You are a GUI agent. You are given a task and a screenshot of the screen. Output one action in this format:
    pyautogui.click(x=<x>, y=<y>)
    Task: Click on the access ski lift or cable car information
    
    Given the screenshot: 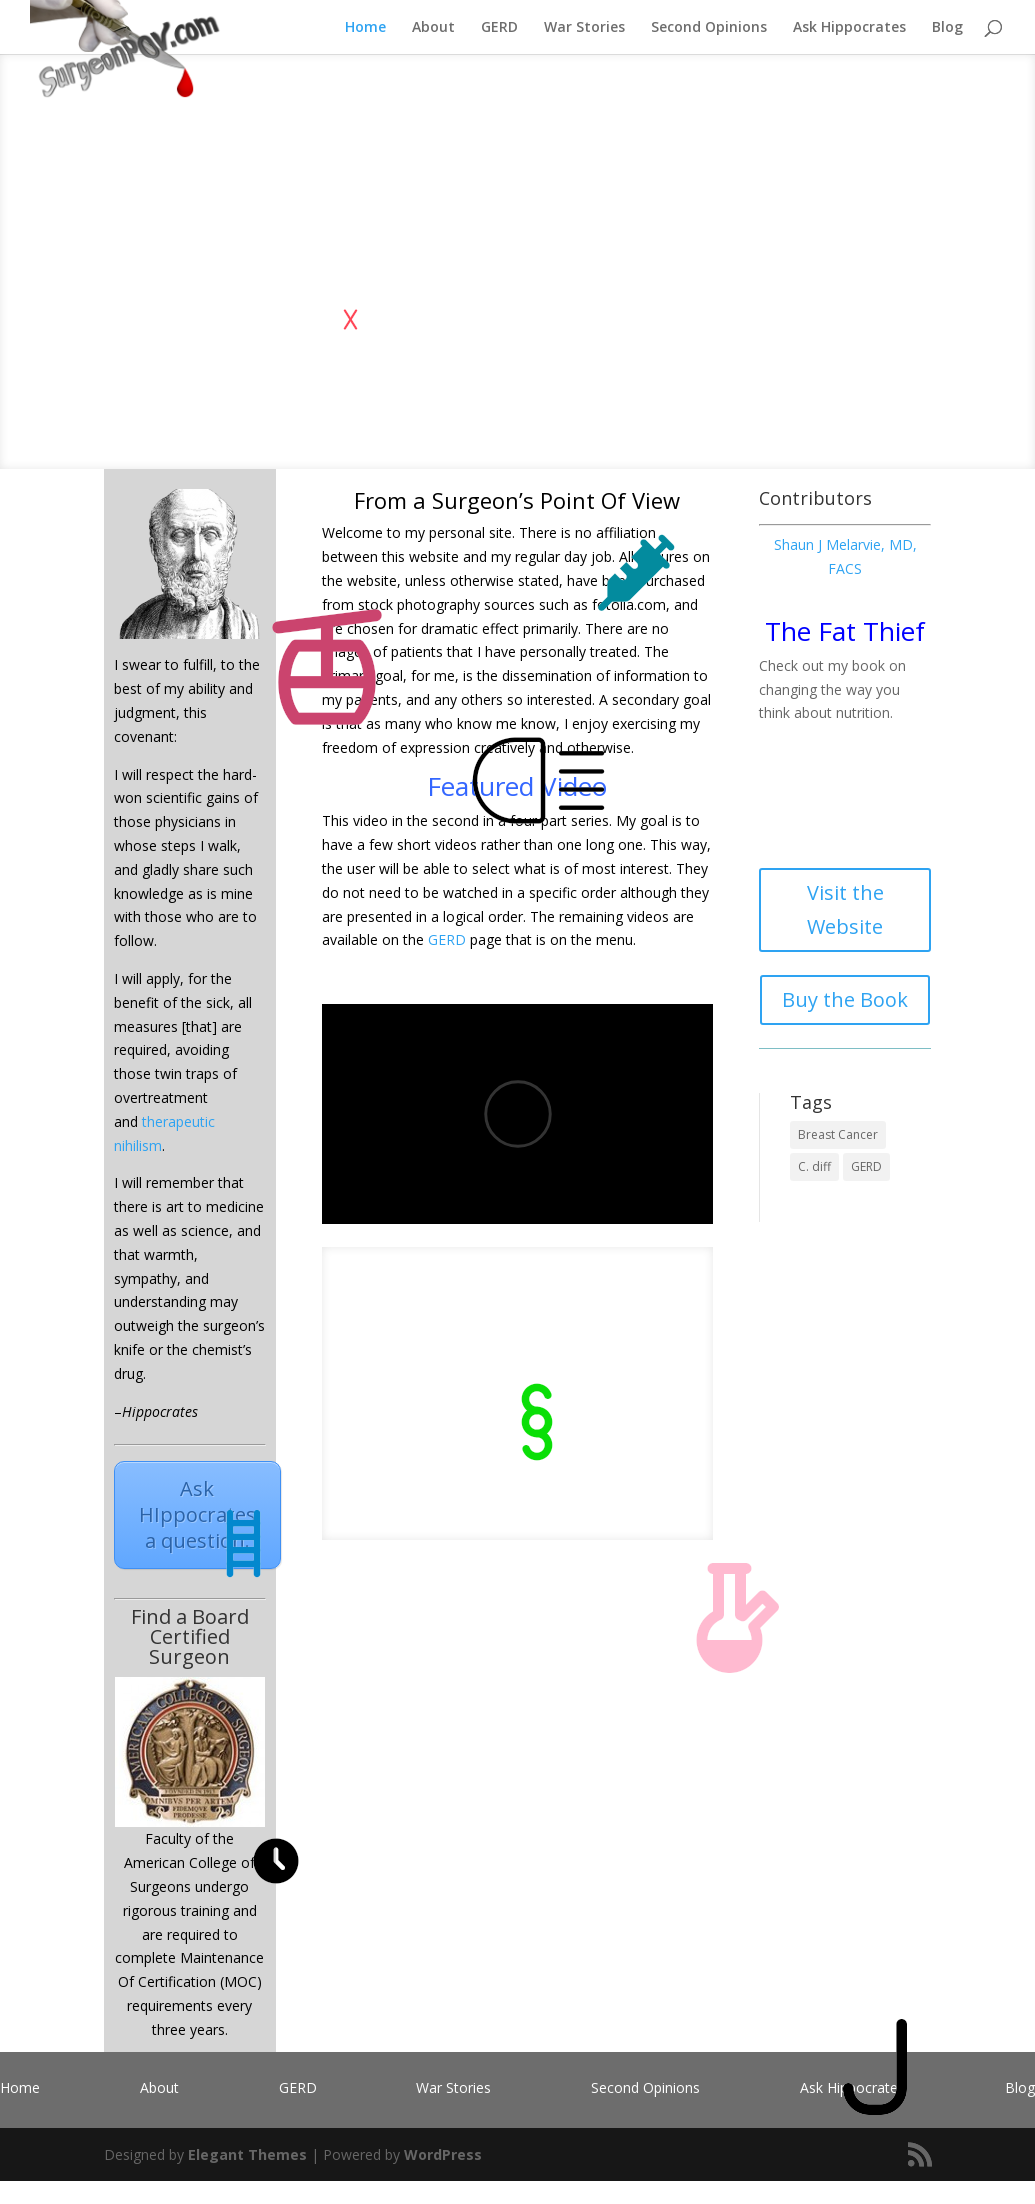 What is the action you would take?
    pyautogui.click(x=327, y=670)
    